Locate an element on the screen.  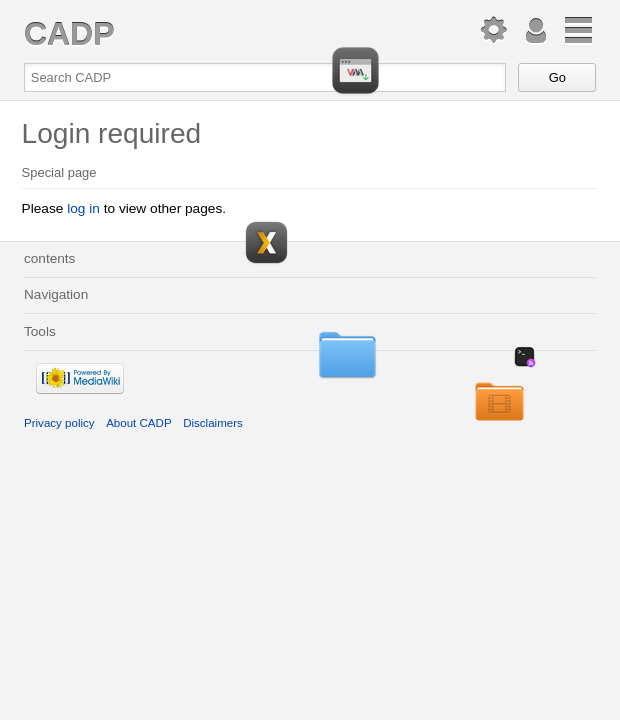
configure virtual machine installation settings is located at coordinates (355, 70).